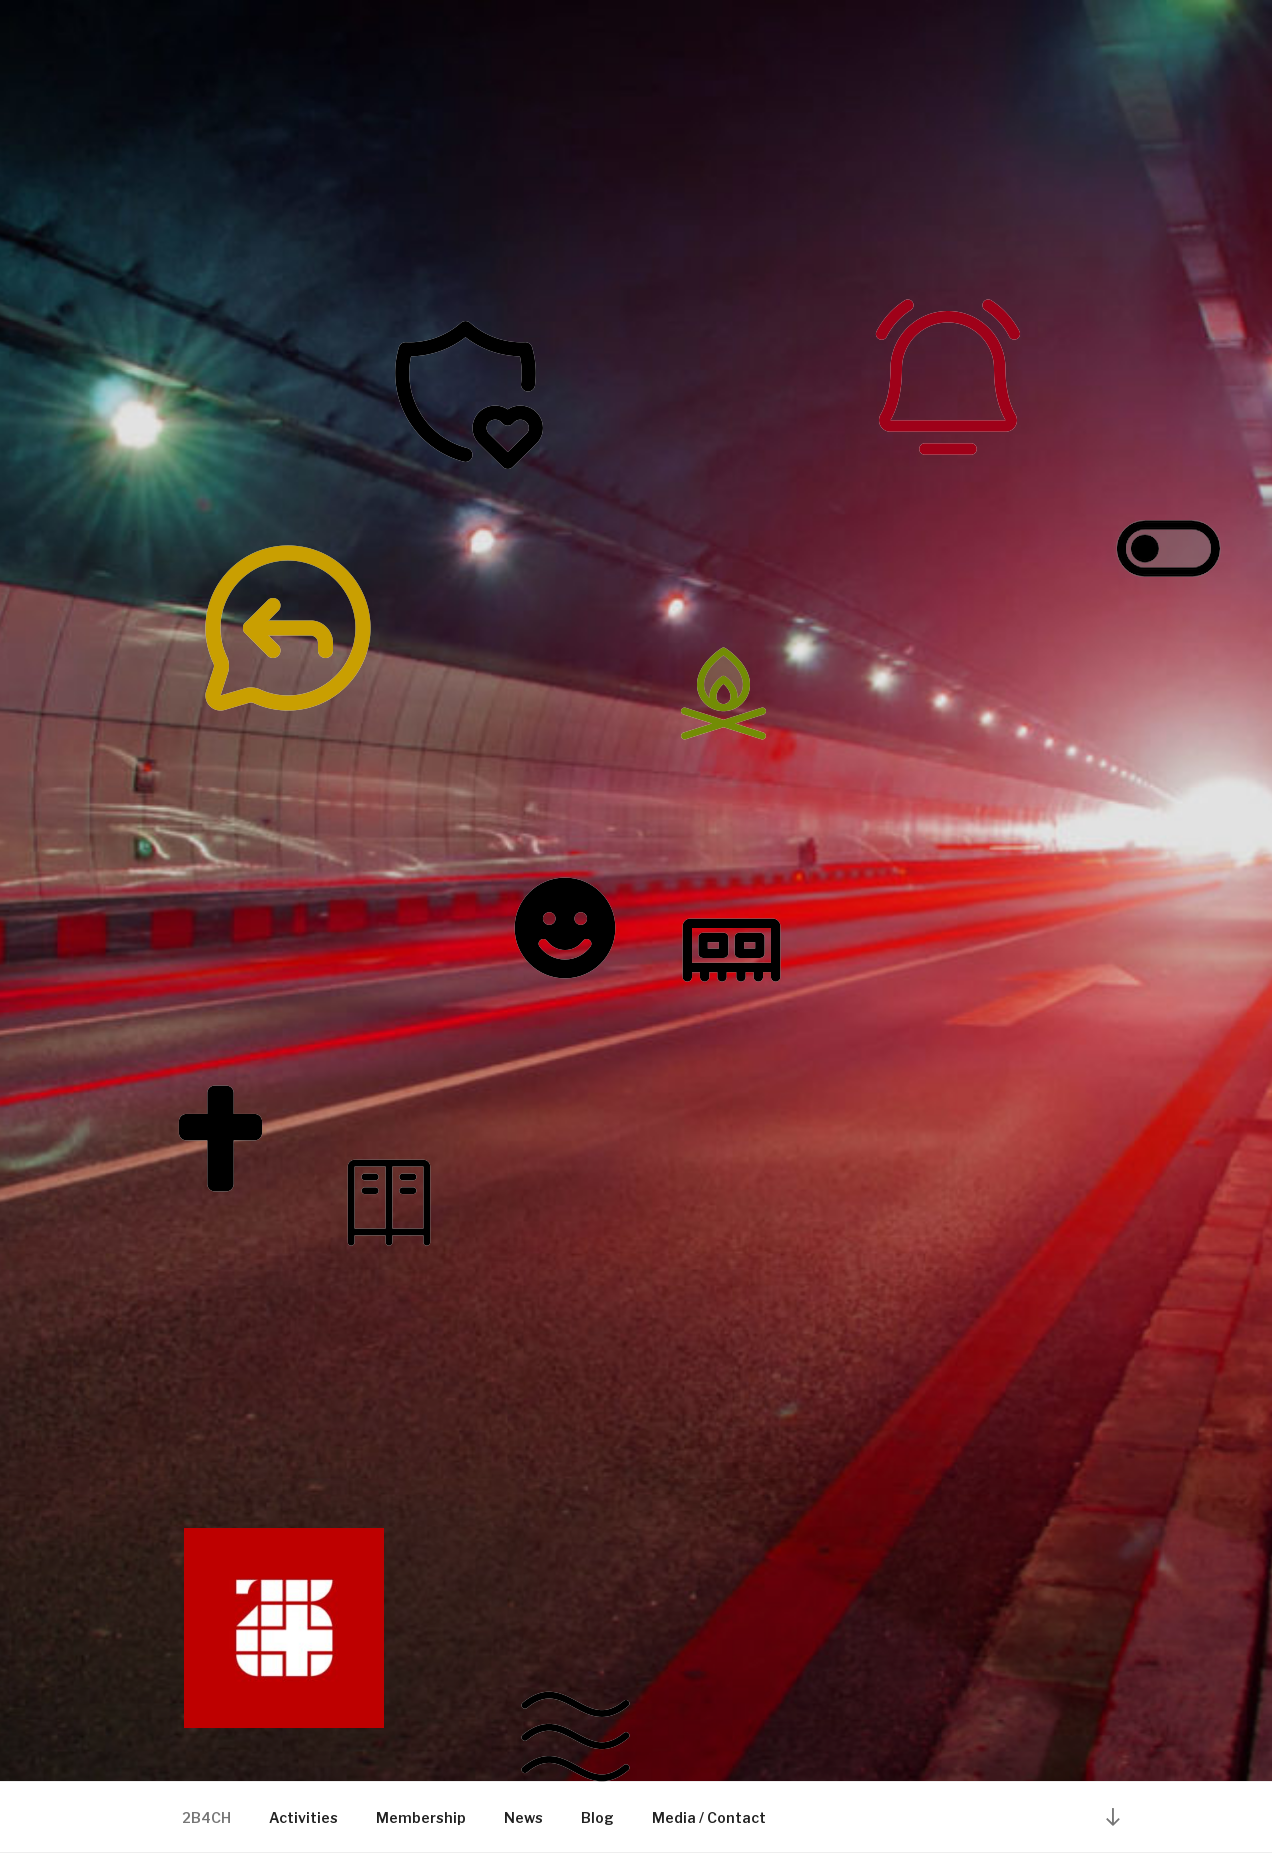 This screenshot has width=1272, height=1853. I want to click on add an emoji or reaction, so click(565, 928).